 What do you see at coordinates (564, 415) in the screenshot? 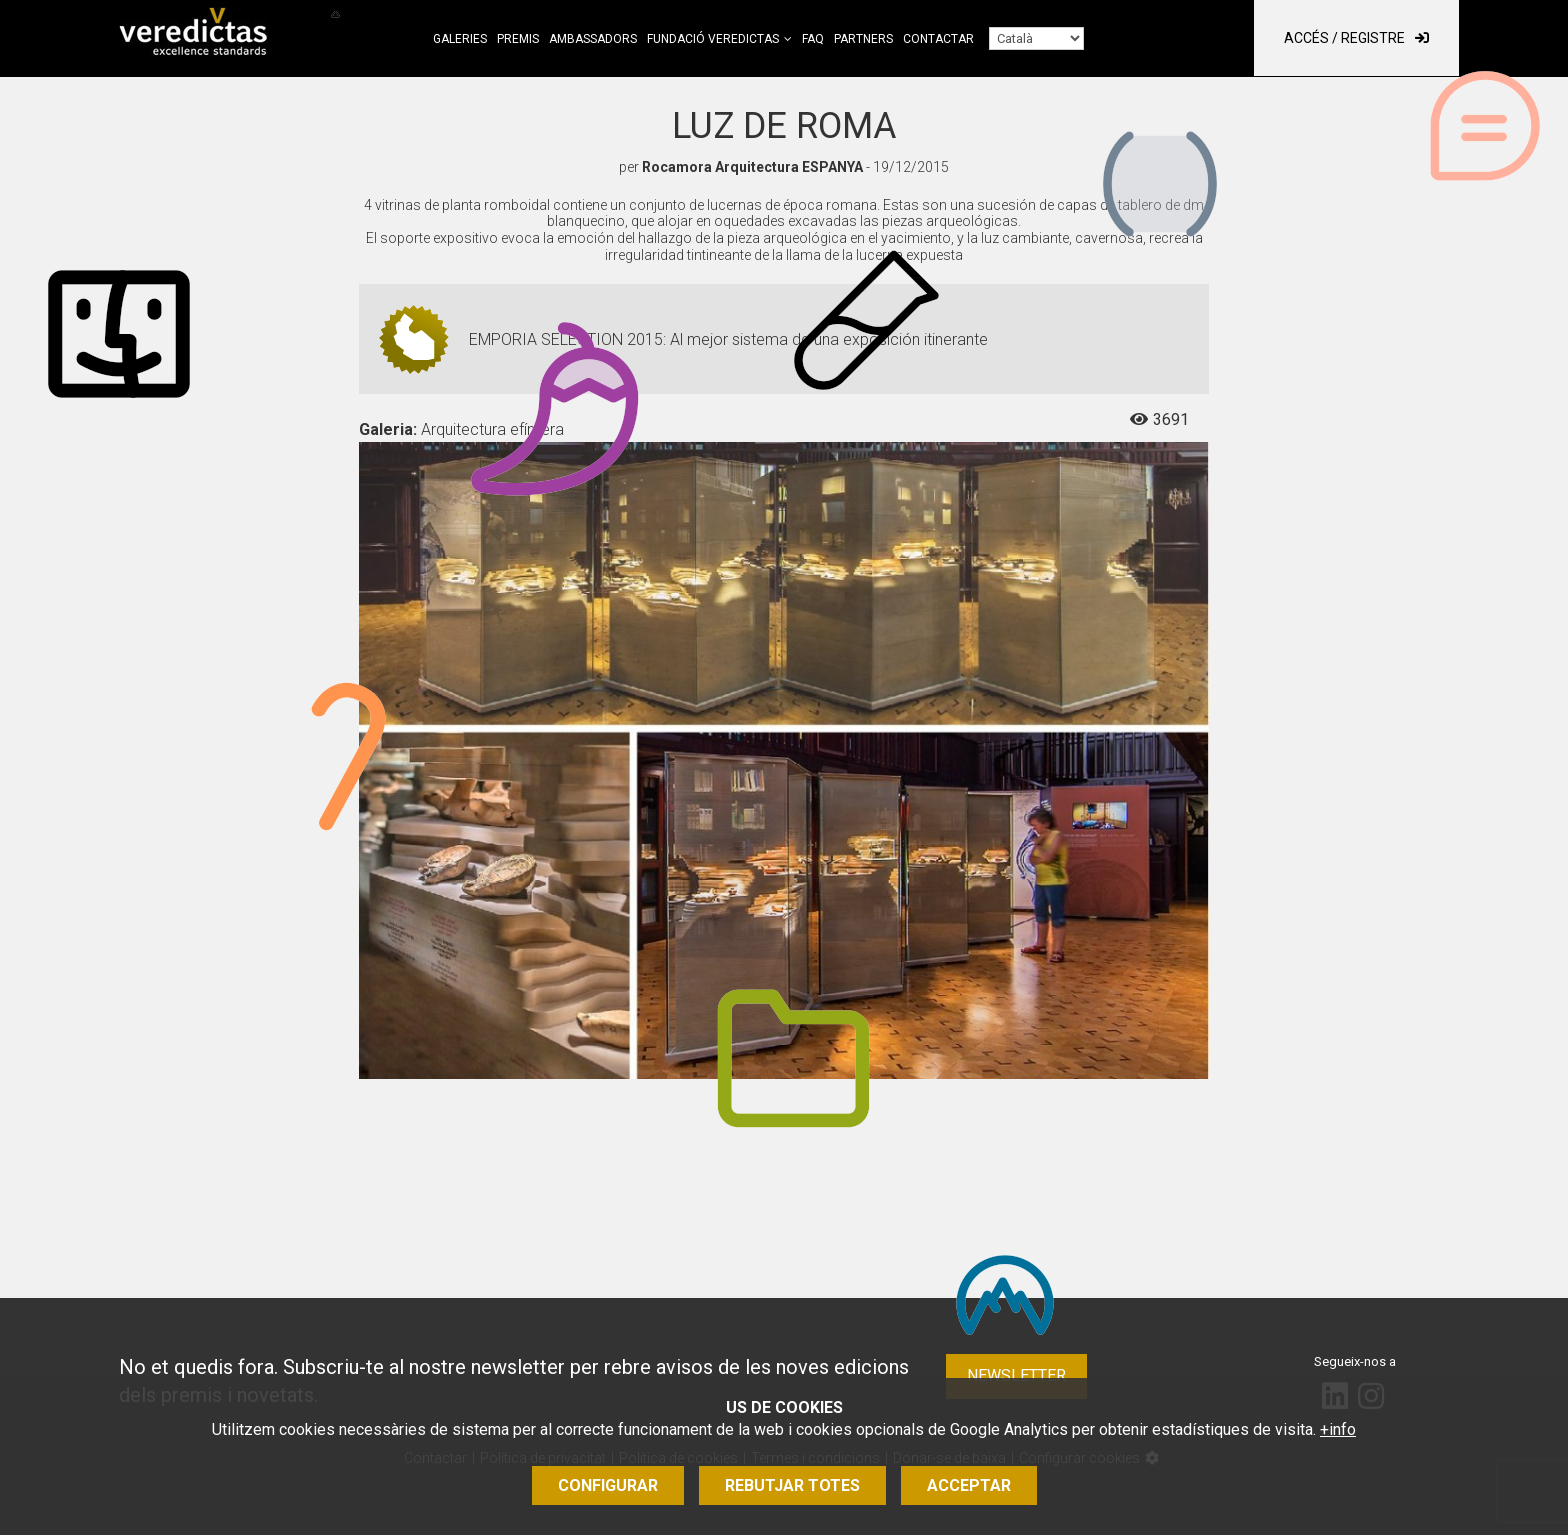
I see `indicates spicy food or heat level` at bounding box center [564, 415].